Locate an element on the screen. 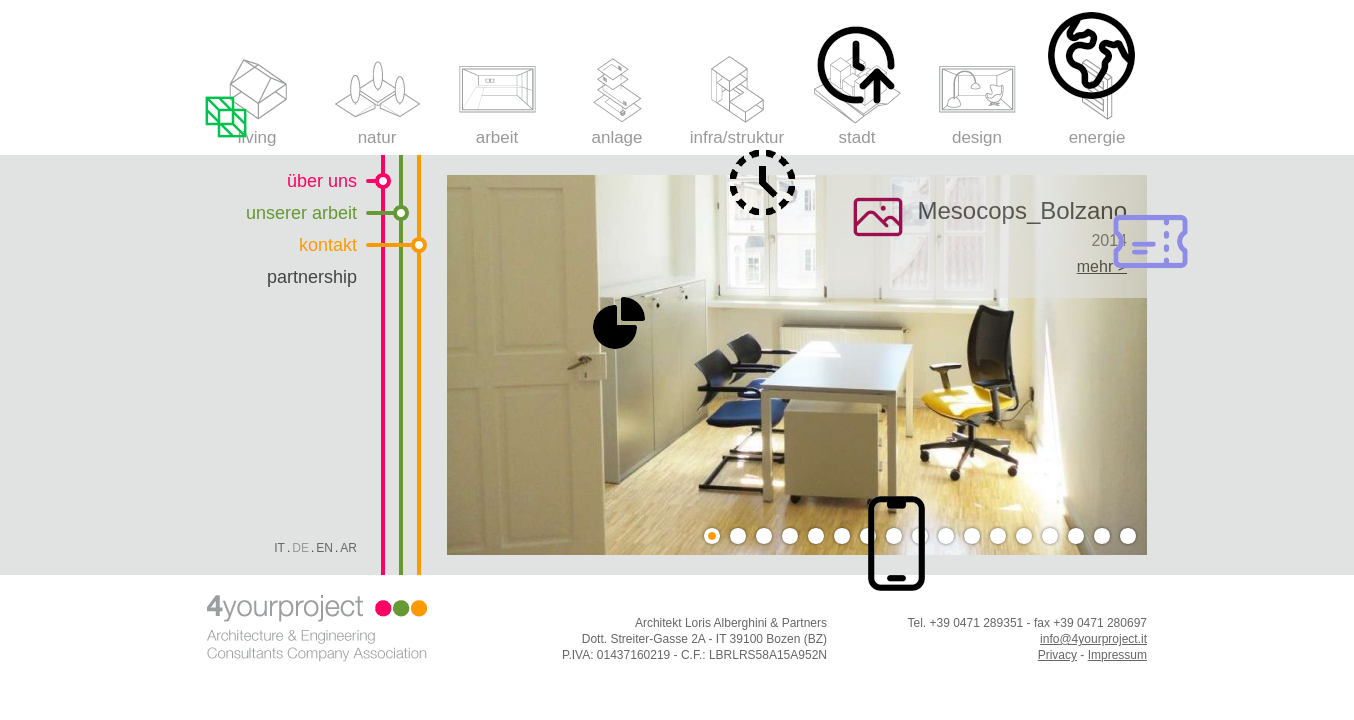 This screenshot has width=1354, height=720. access mobile device settings is located at coordinates (896, 543).